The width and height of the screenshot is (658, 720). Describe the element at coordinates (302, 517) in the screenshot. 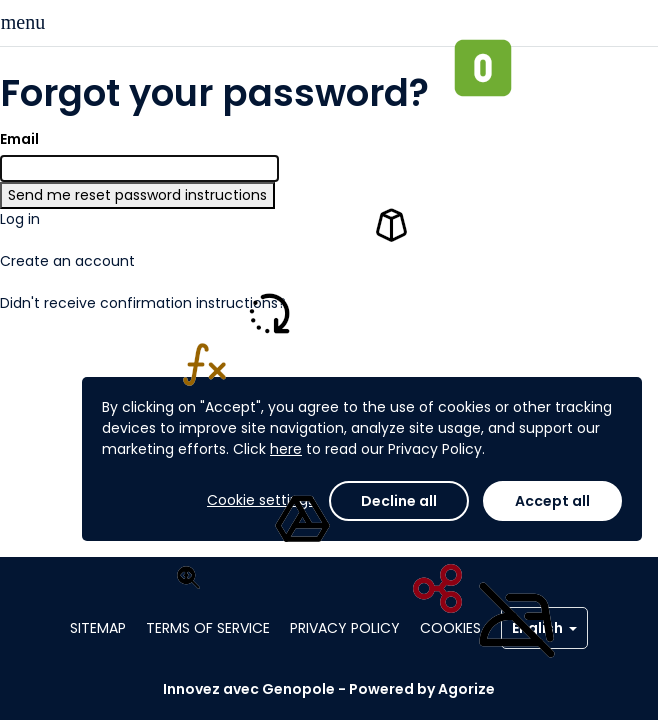

I see `open Google Drive` at that location.